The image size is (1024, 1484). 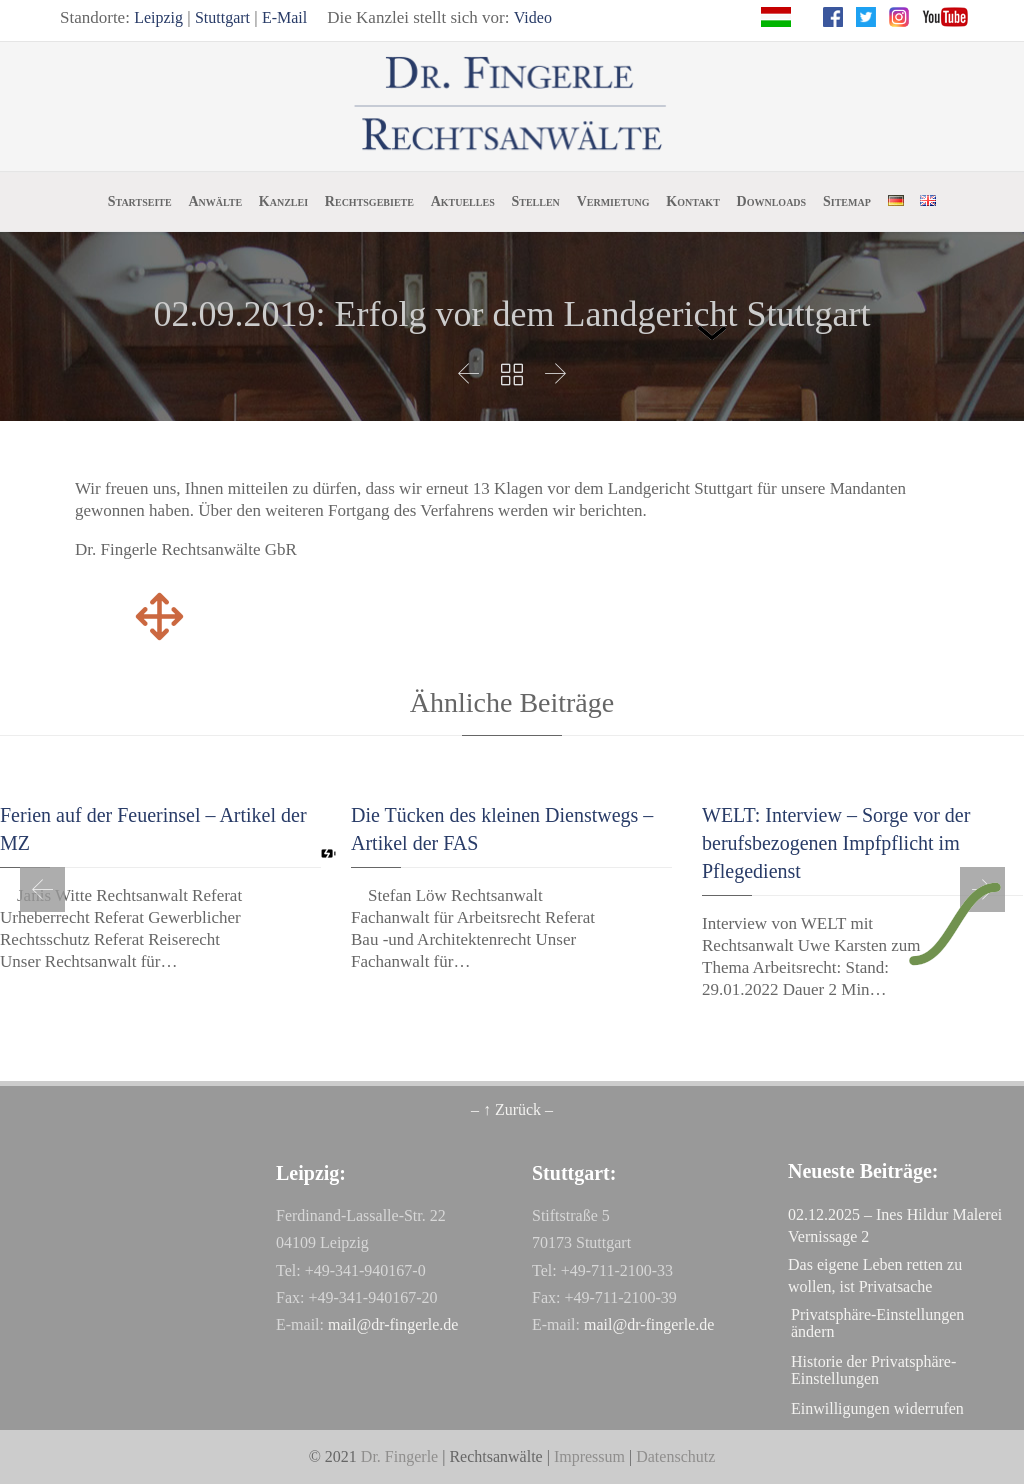 What do you see at coordinates (955, 924) in the screenshot?
I see `apply ease-in-out animation timing` at bounding box center [955, 924].